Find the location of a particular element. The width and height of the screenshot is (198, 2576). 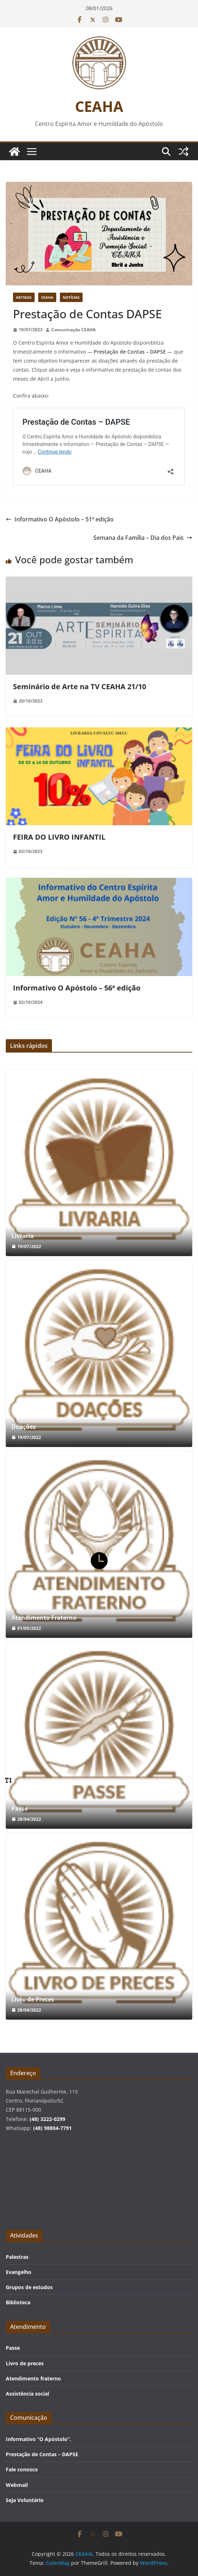

adjust text height or line spacing is located at coordinates (8, 1780).